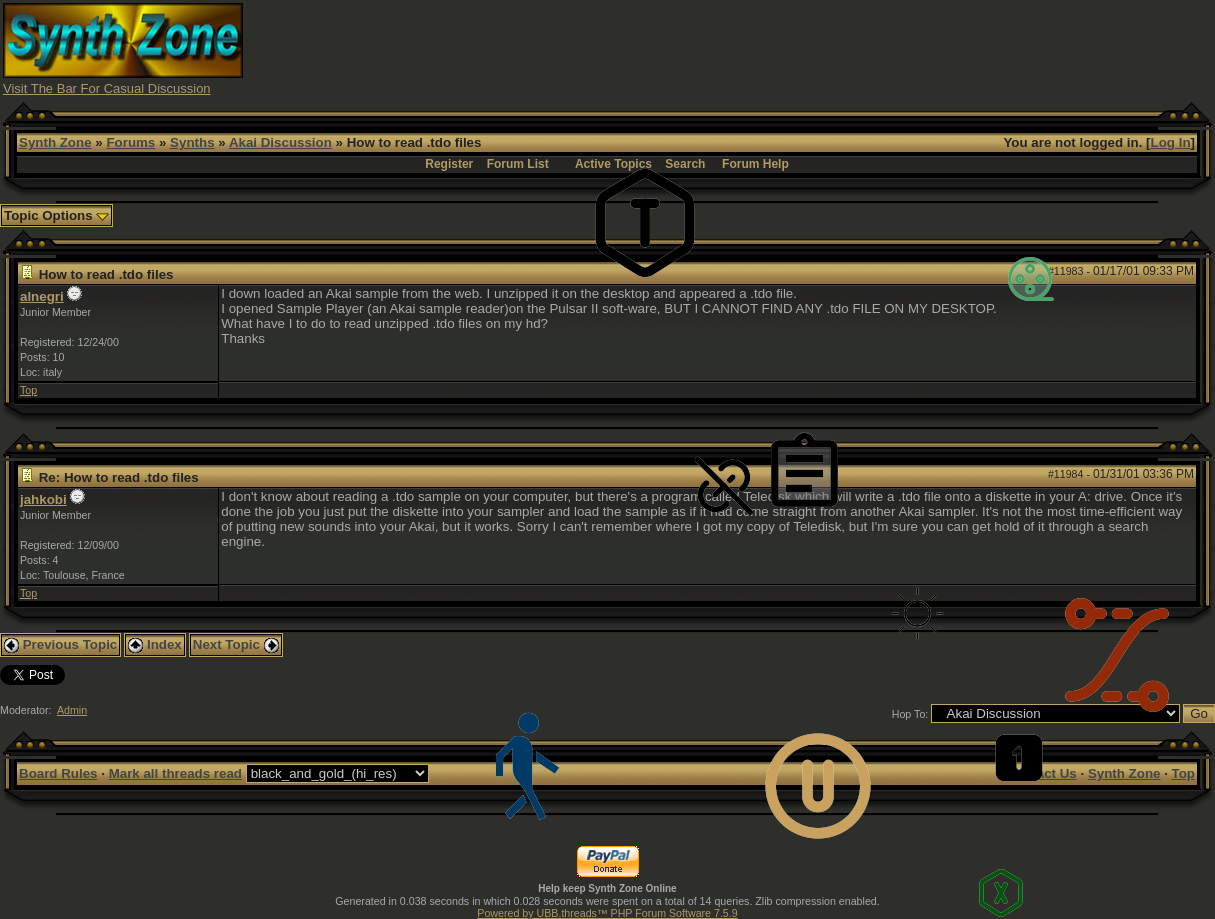  Describe the element at coordinates (818, 786) in the screenshot. I see `indicates an unread item or status` at that location.